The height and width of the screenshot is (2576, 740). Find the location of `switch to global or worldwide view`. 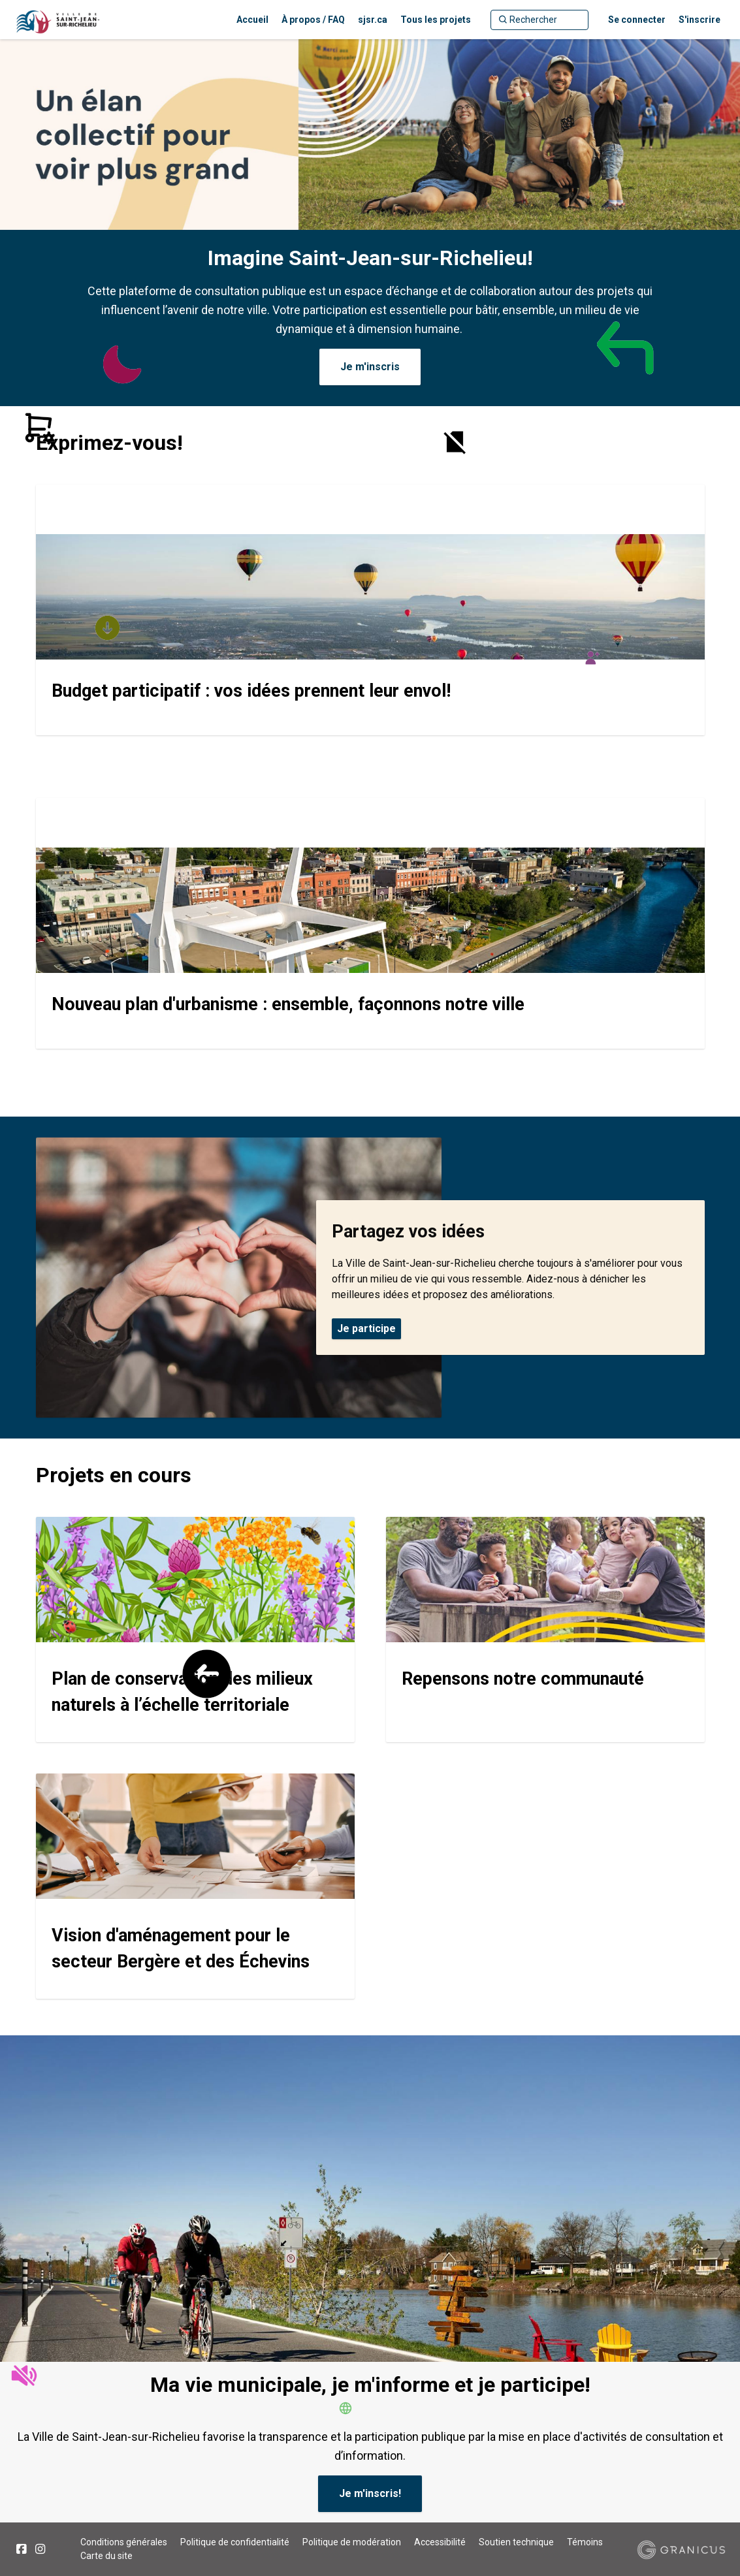

switch to global or worldwide view is located at coordinates (346, 2408).